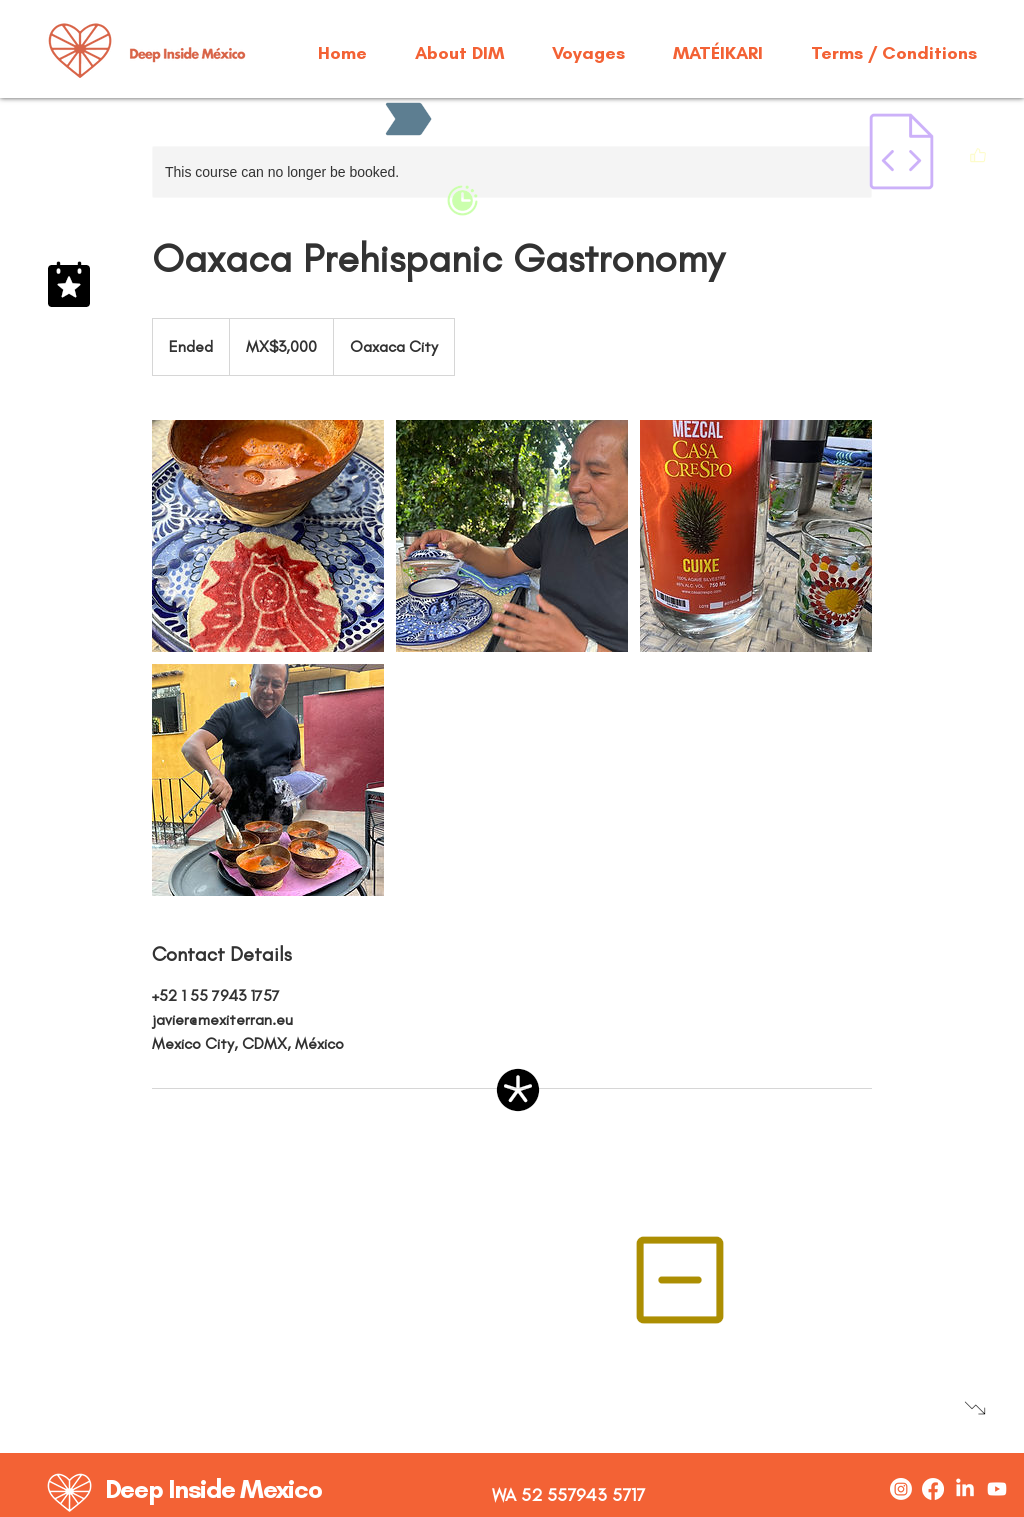  Describe the element at coordinates (975, 1408) in the screenshot. I see `indicates a downward trend or decline in data` at that location.